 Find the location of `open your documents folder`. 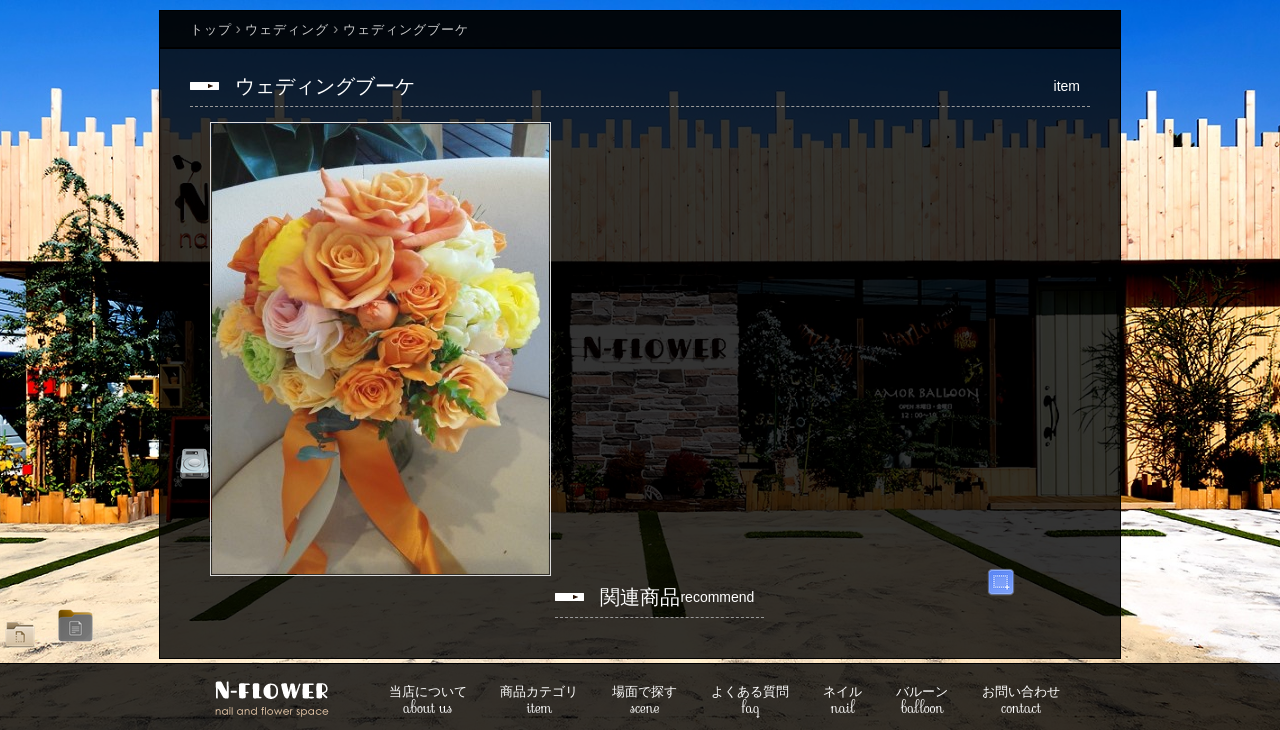

open your documents folder is located at coordinates (75, 625).